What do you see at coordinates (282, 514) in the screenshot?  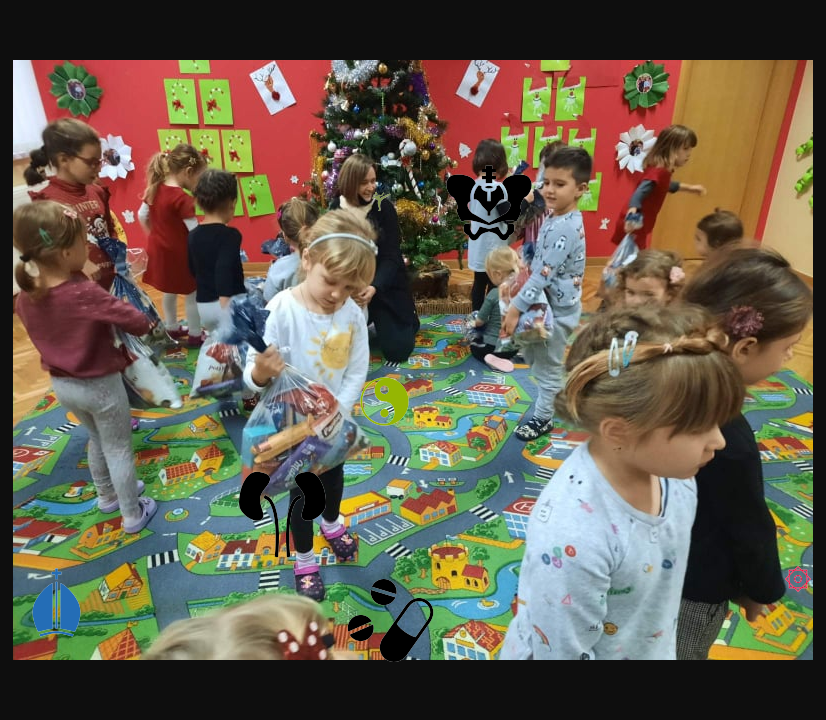 I see `view kidney health information` at bounding box center [282, 514].